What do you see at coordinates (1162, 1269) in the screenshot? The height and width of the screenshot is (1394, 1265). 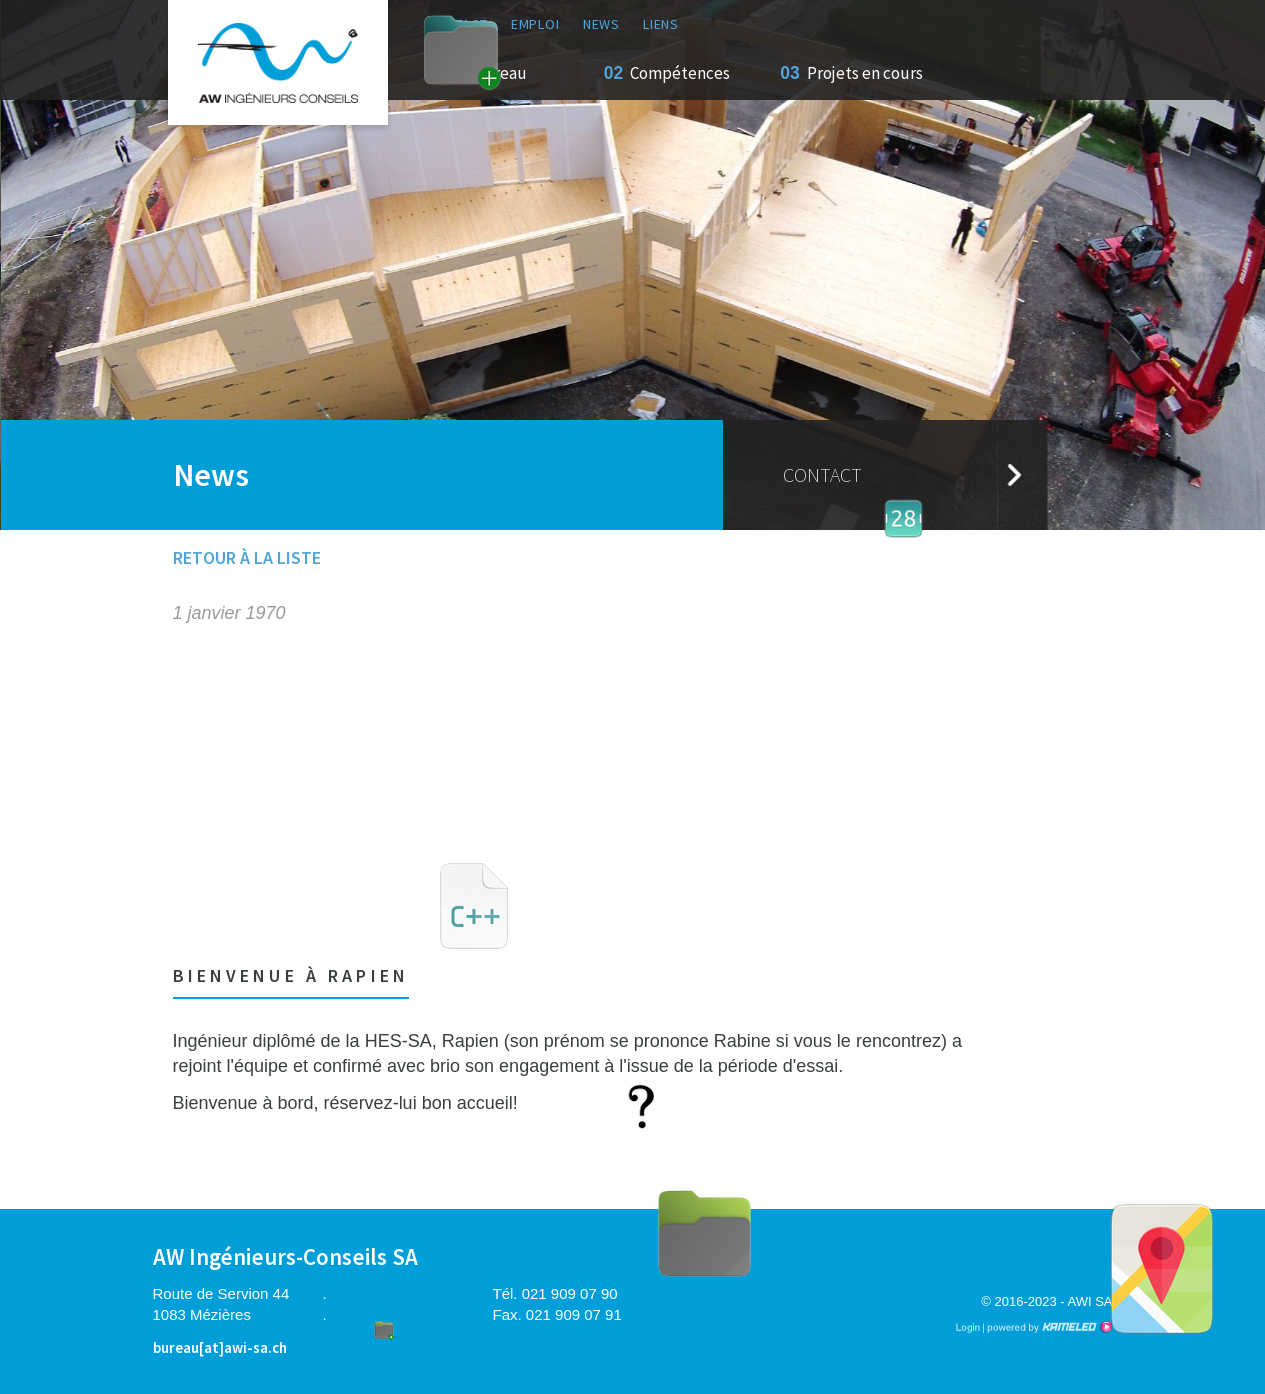 I see `a geo+json geographic data file` at bounding box center [1162, 1269].